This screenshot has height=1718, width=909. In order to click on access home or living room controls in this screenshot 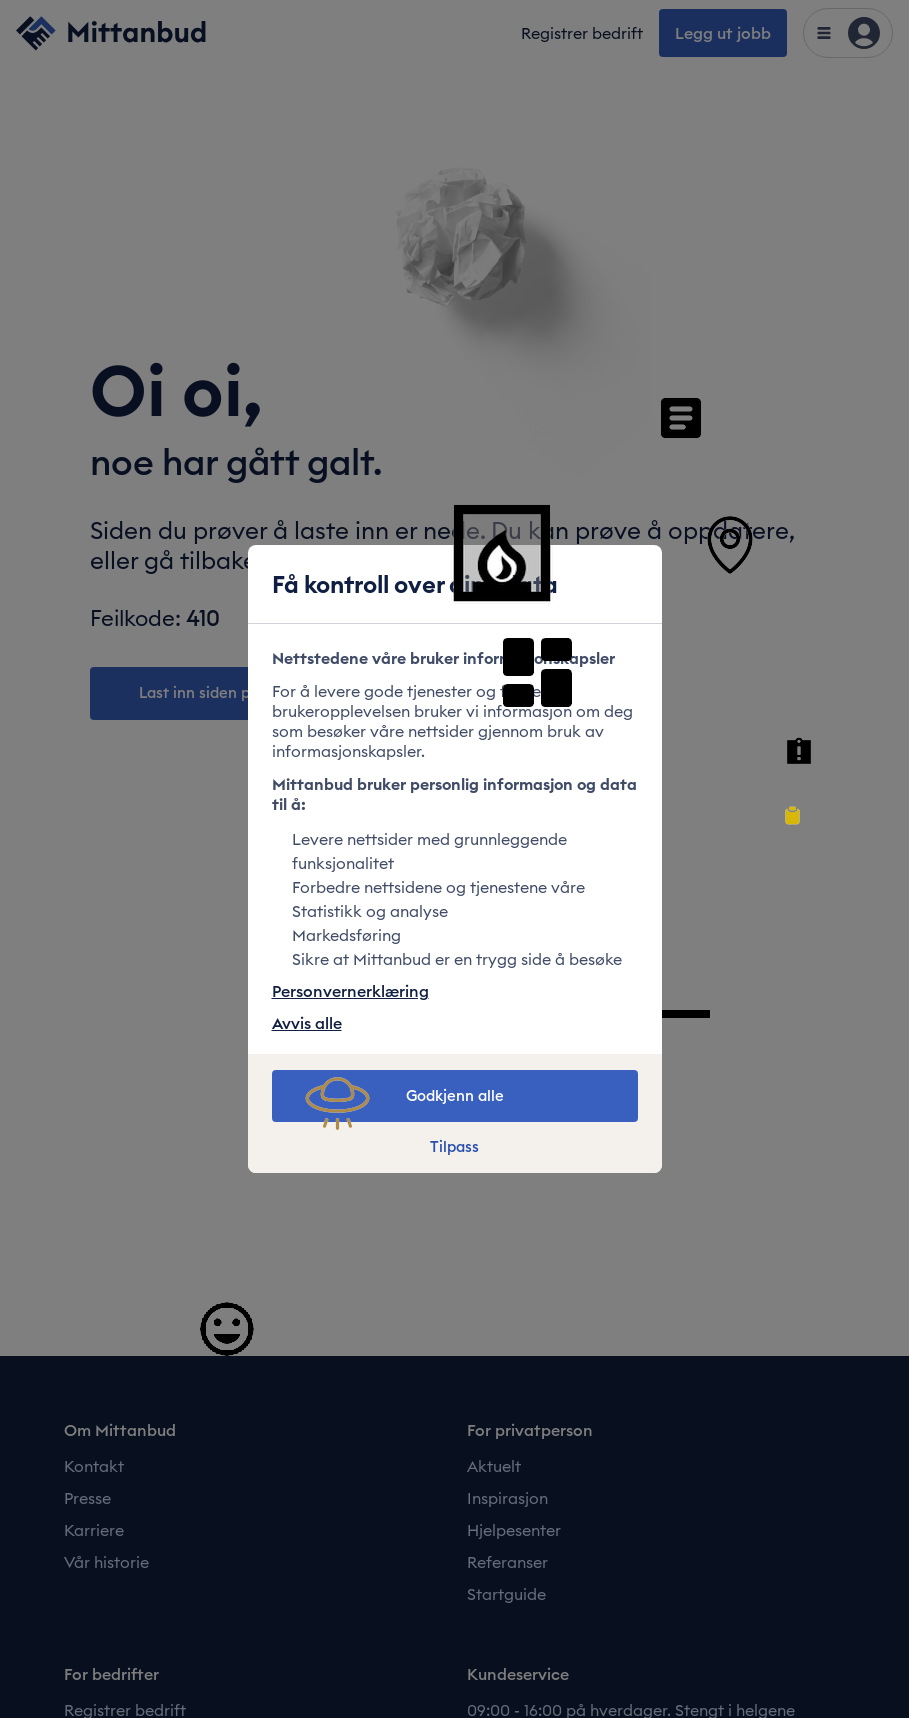, I will do `click(502, 553)`.